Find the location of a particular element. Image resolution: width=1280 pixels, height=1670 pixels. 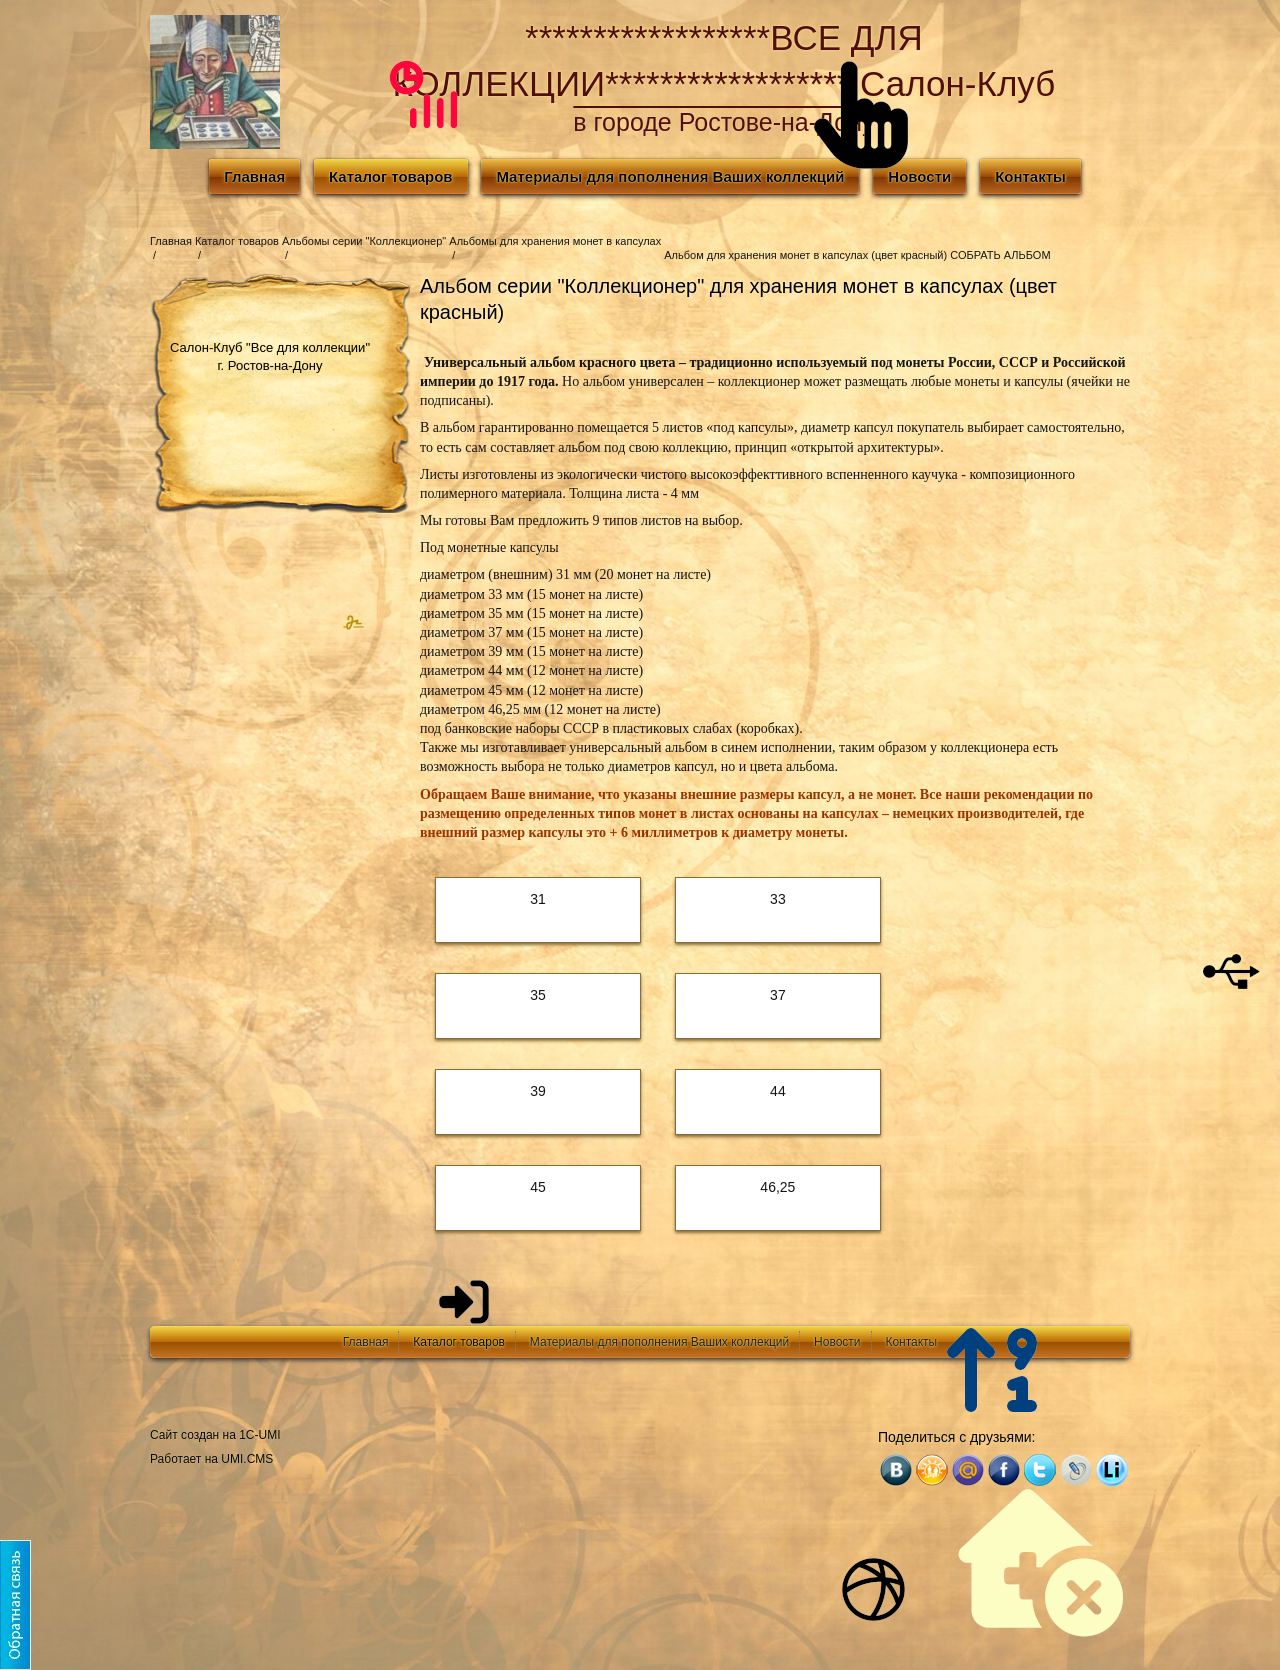

log in to your account is located at coordinates (464, 1302).